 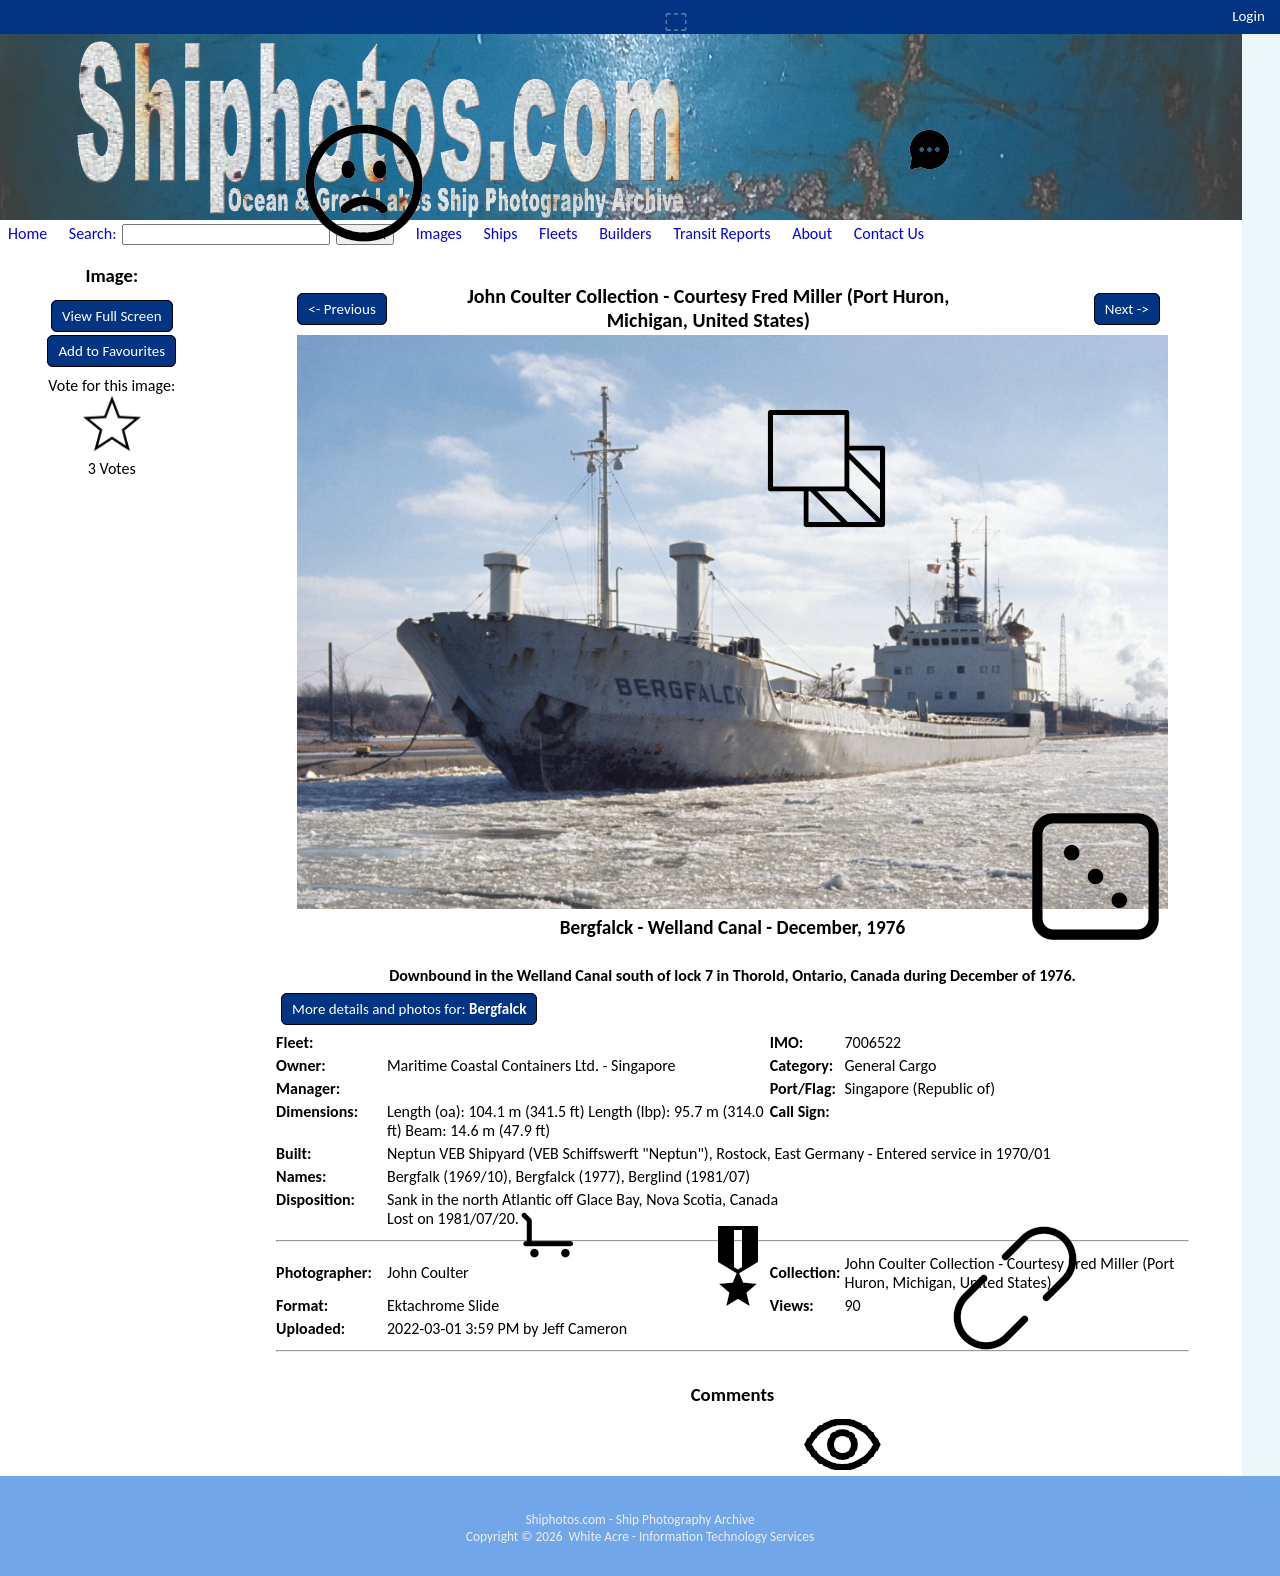 I want to click on view achievements or awards, so click(x=738, y=1266).